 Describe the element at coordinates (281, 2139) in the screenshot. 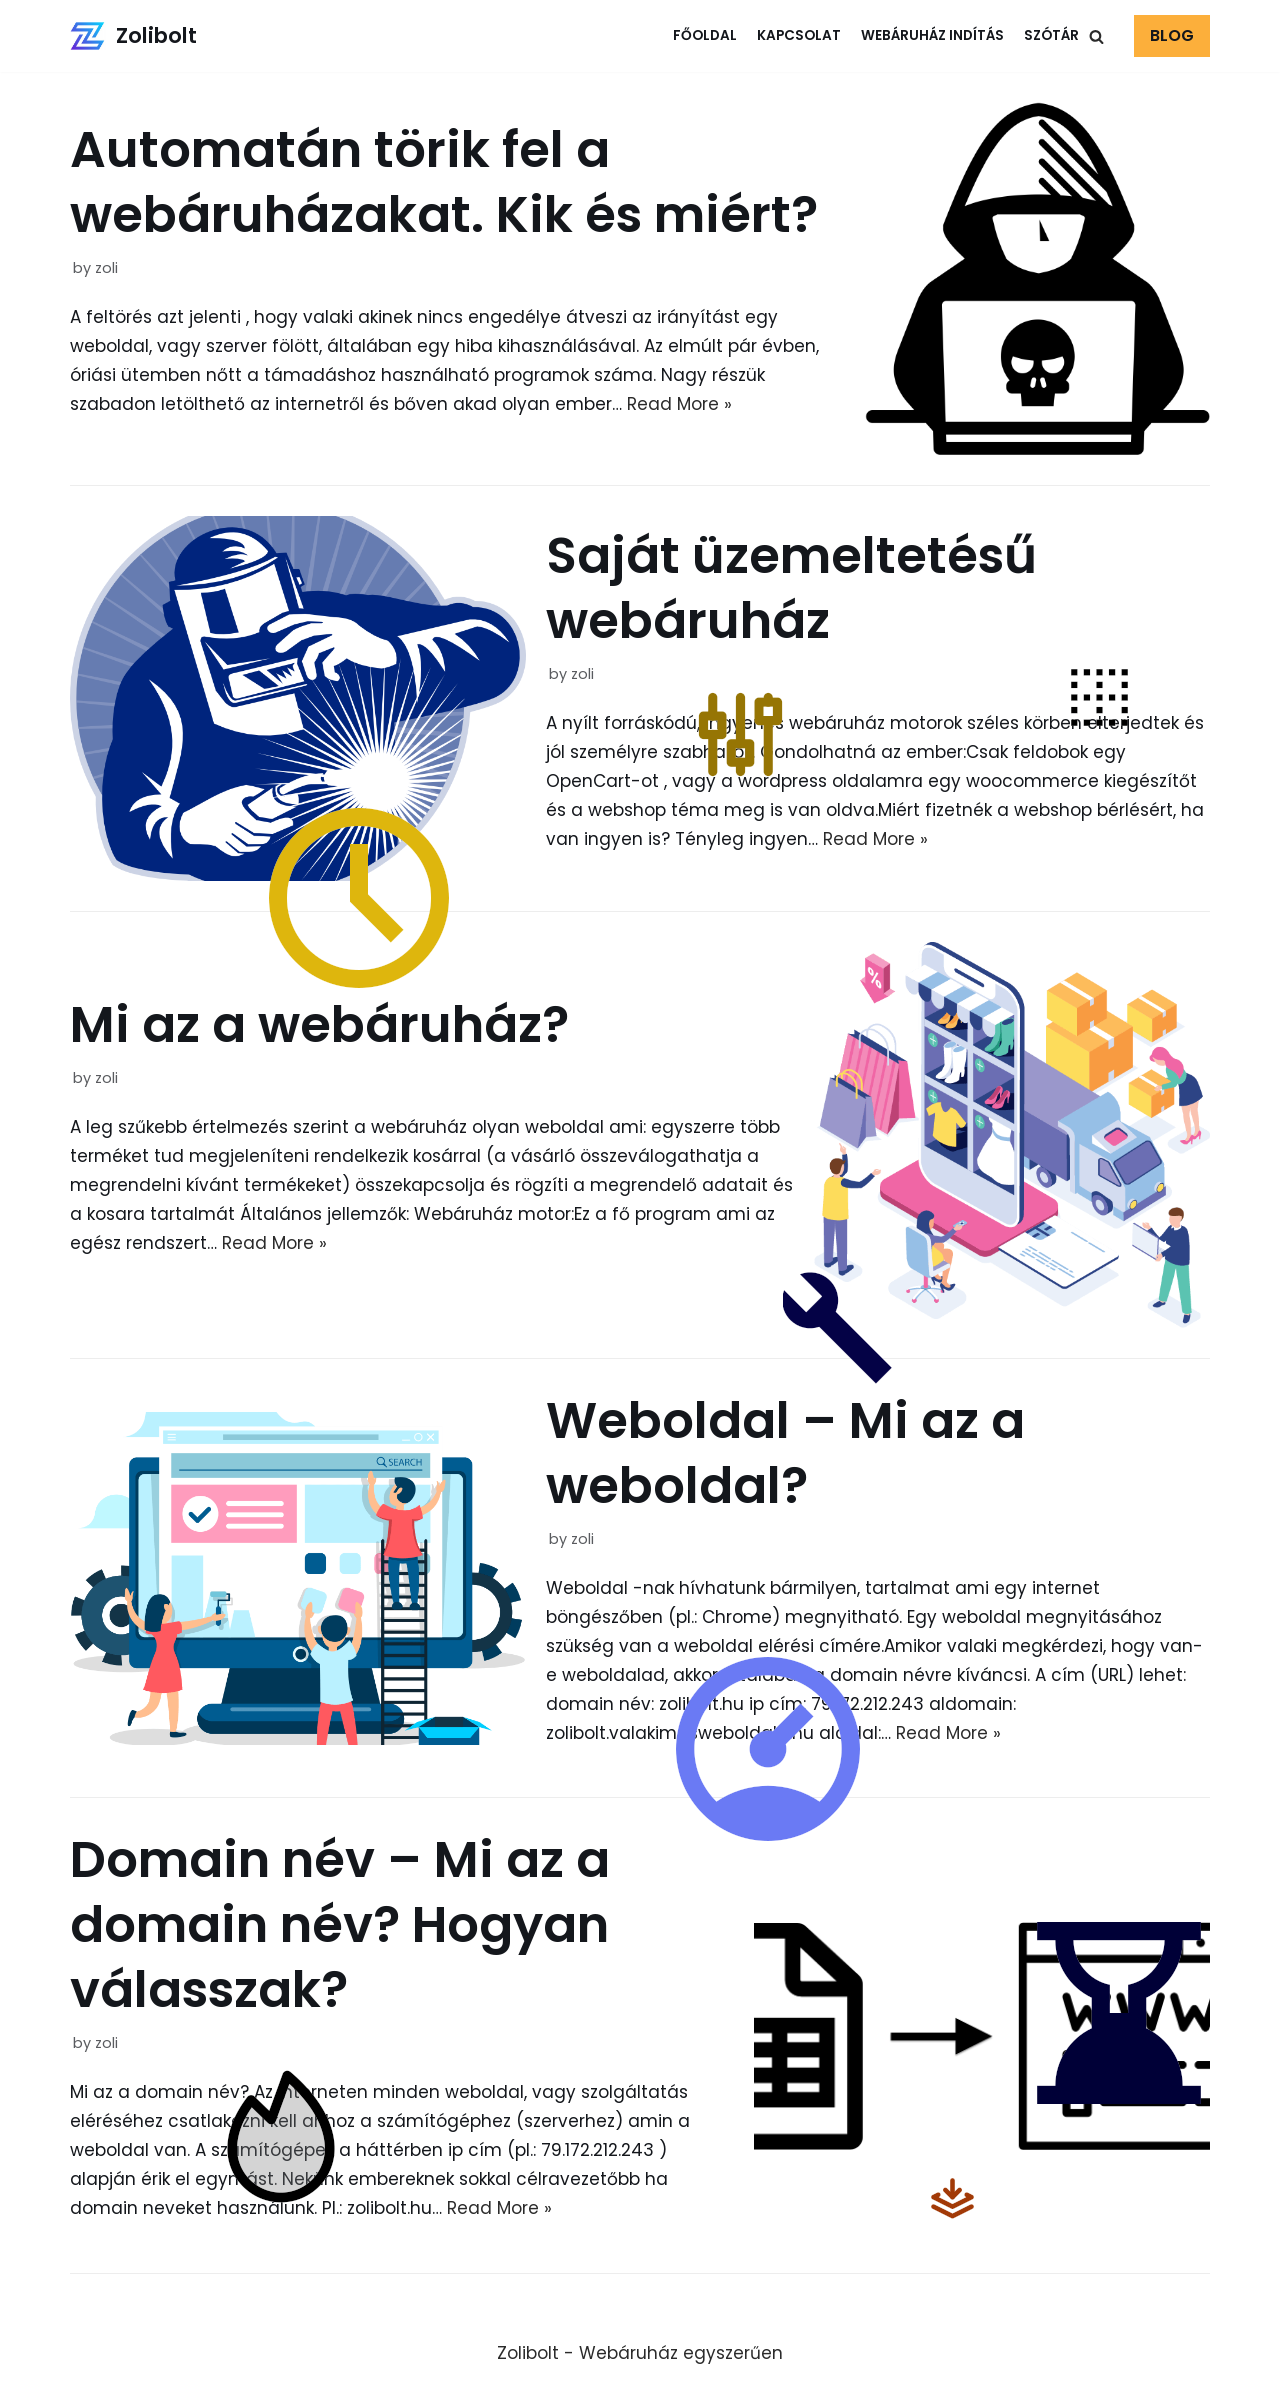

I see `indicates trending or popular content` at that location.